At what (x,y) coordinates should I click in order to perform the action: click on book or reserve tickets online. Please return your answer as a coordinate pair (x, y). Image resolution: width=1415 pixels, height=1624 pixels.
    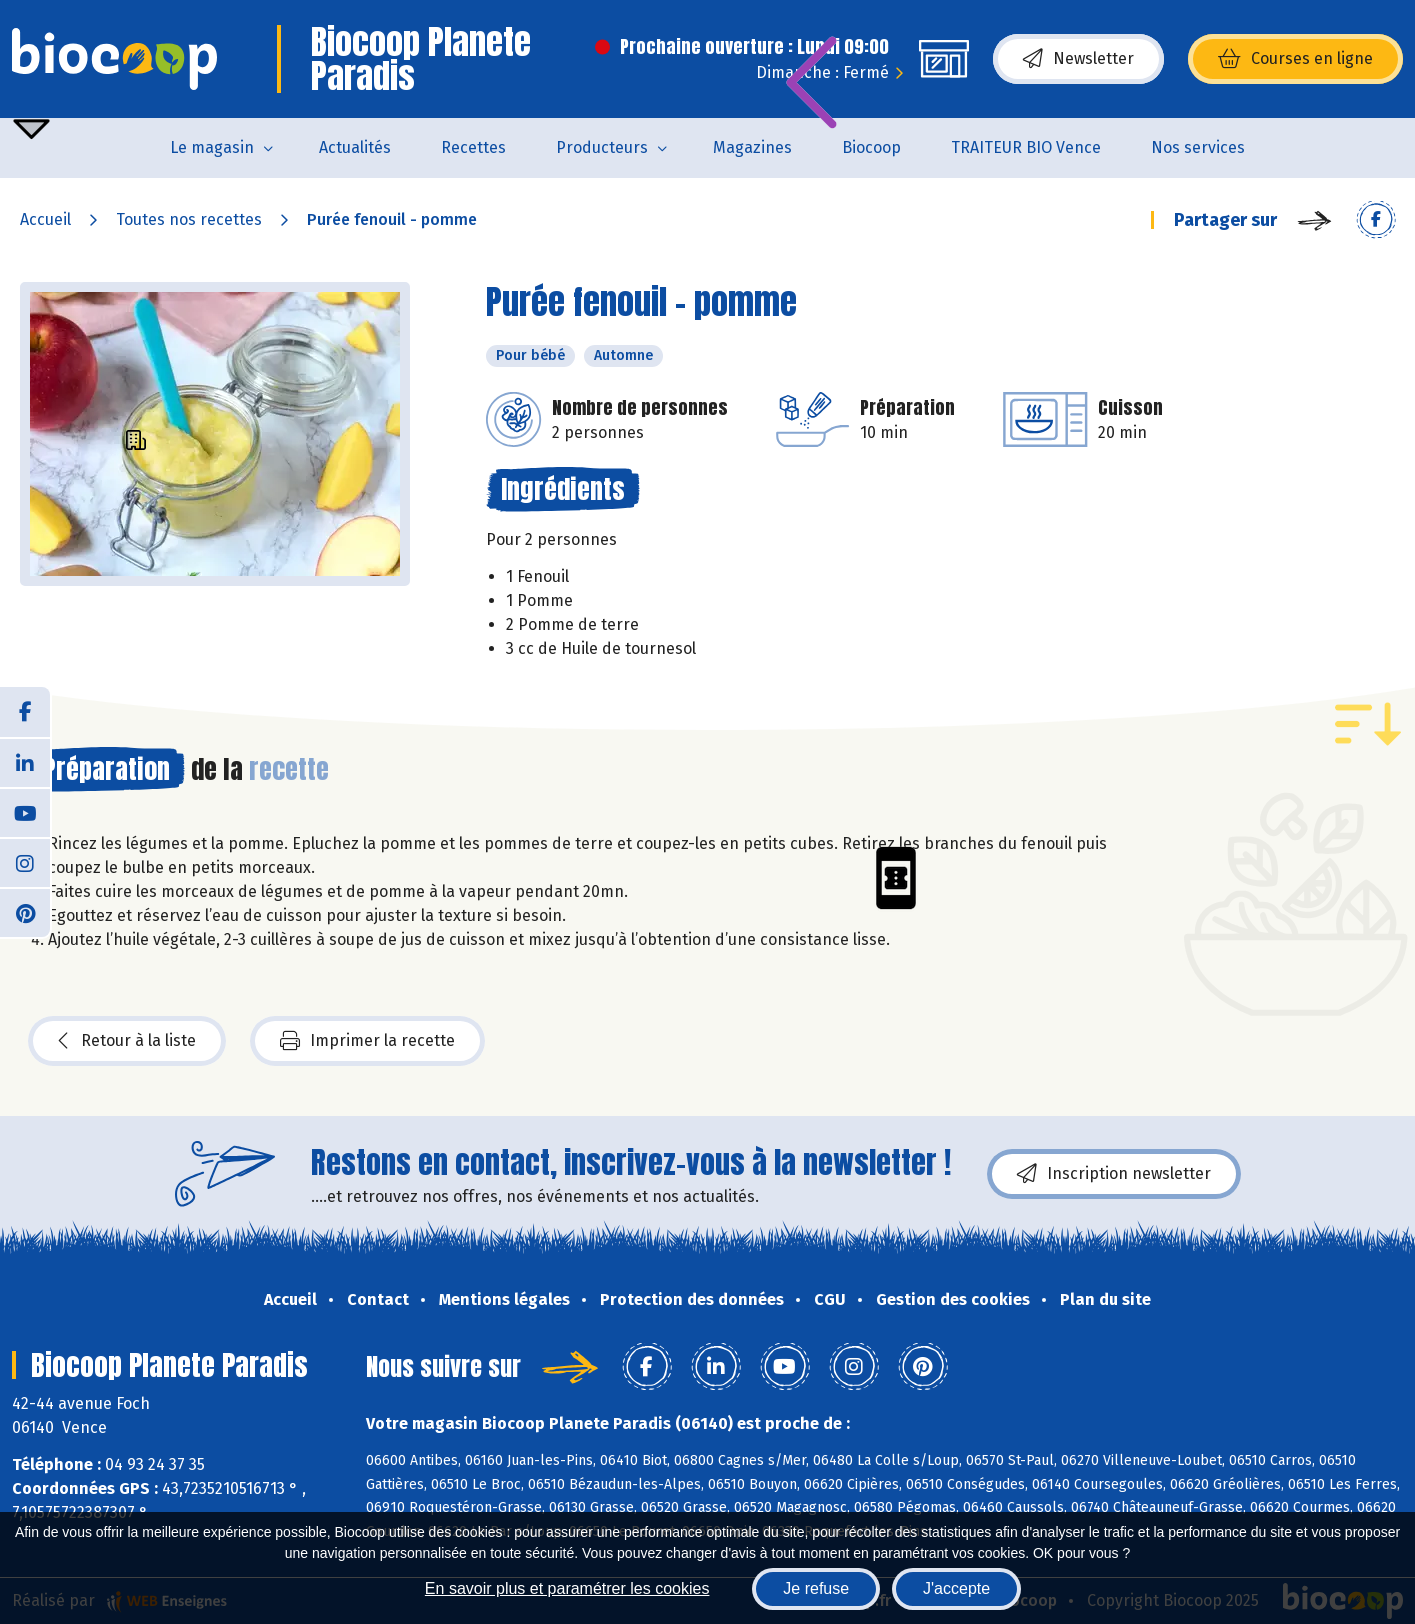
    Looking at the image, I should click on (896, 878).